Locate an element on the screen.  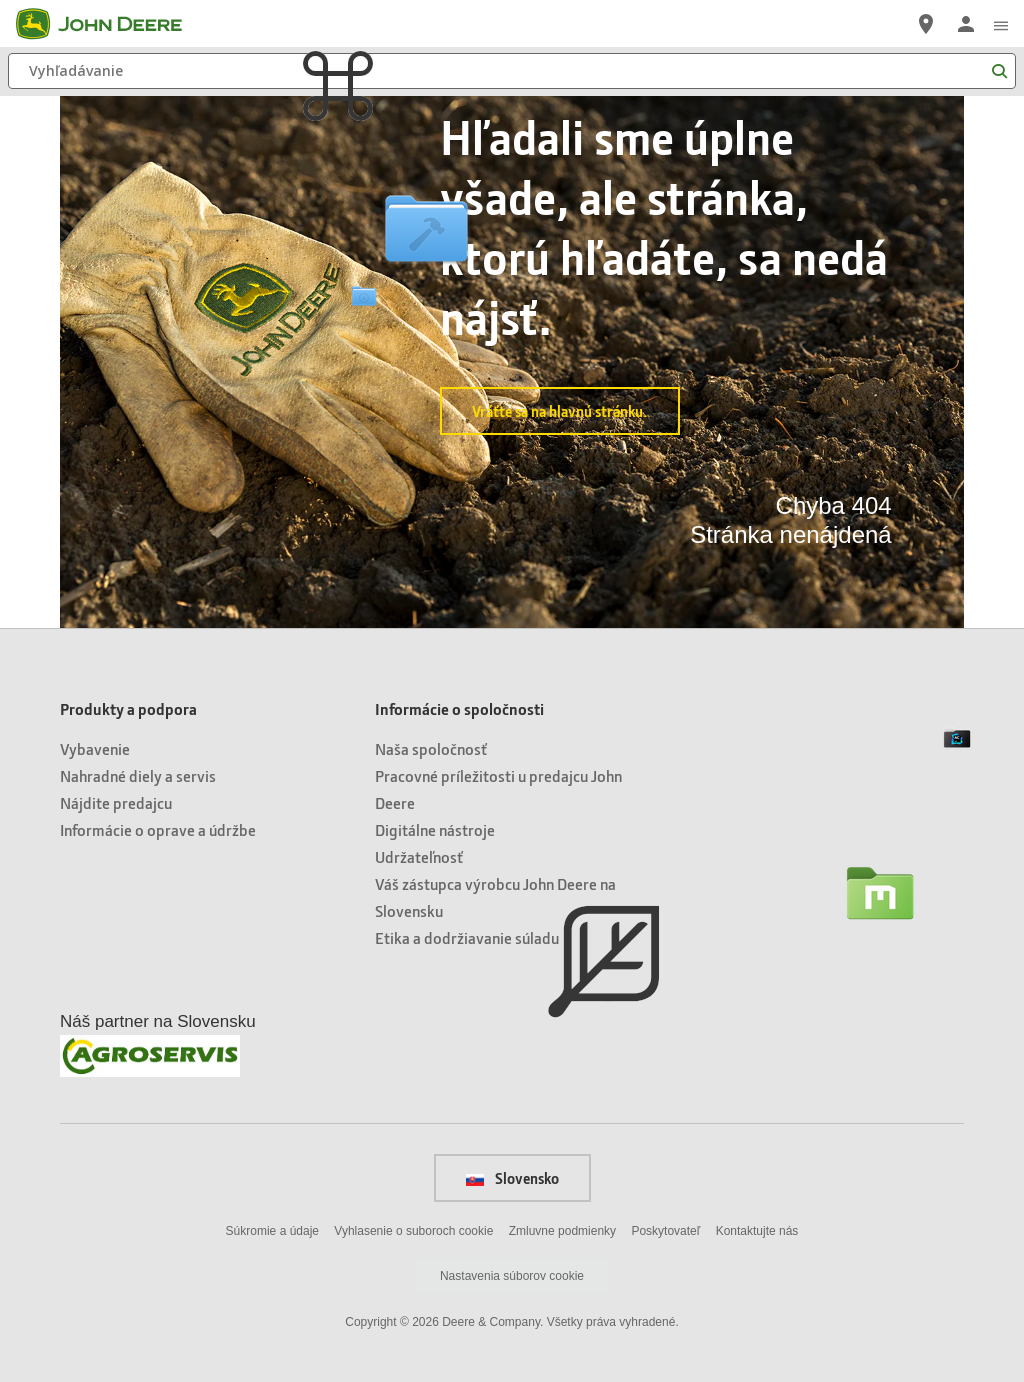
access keyboard shortcut settings is located at coordinates (338, 86).